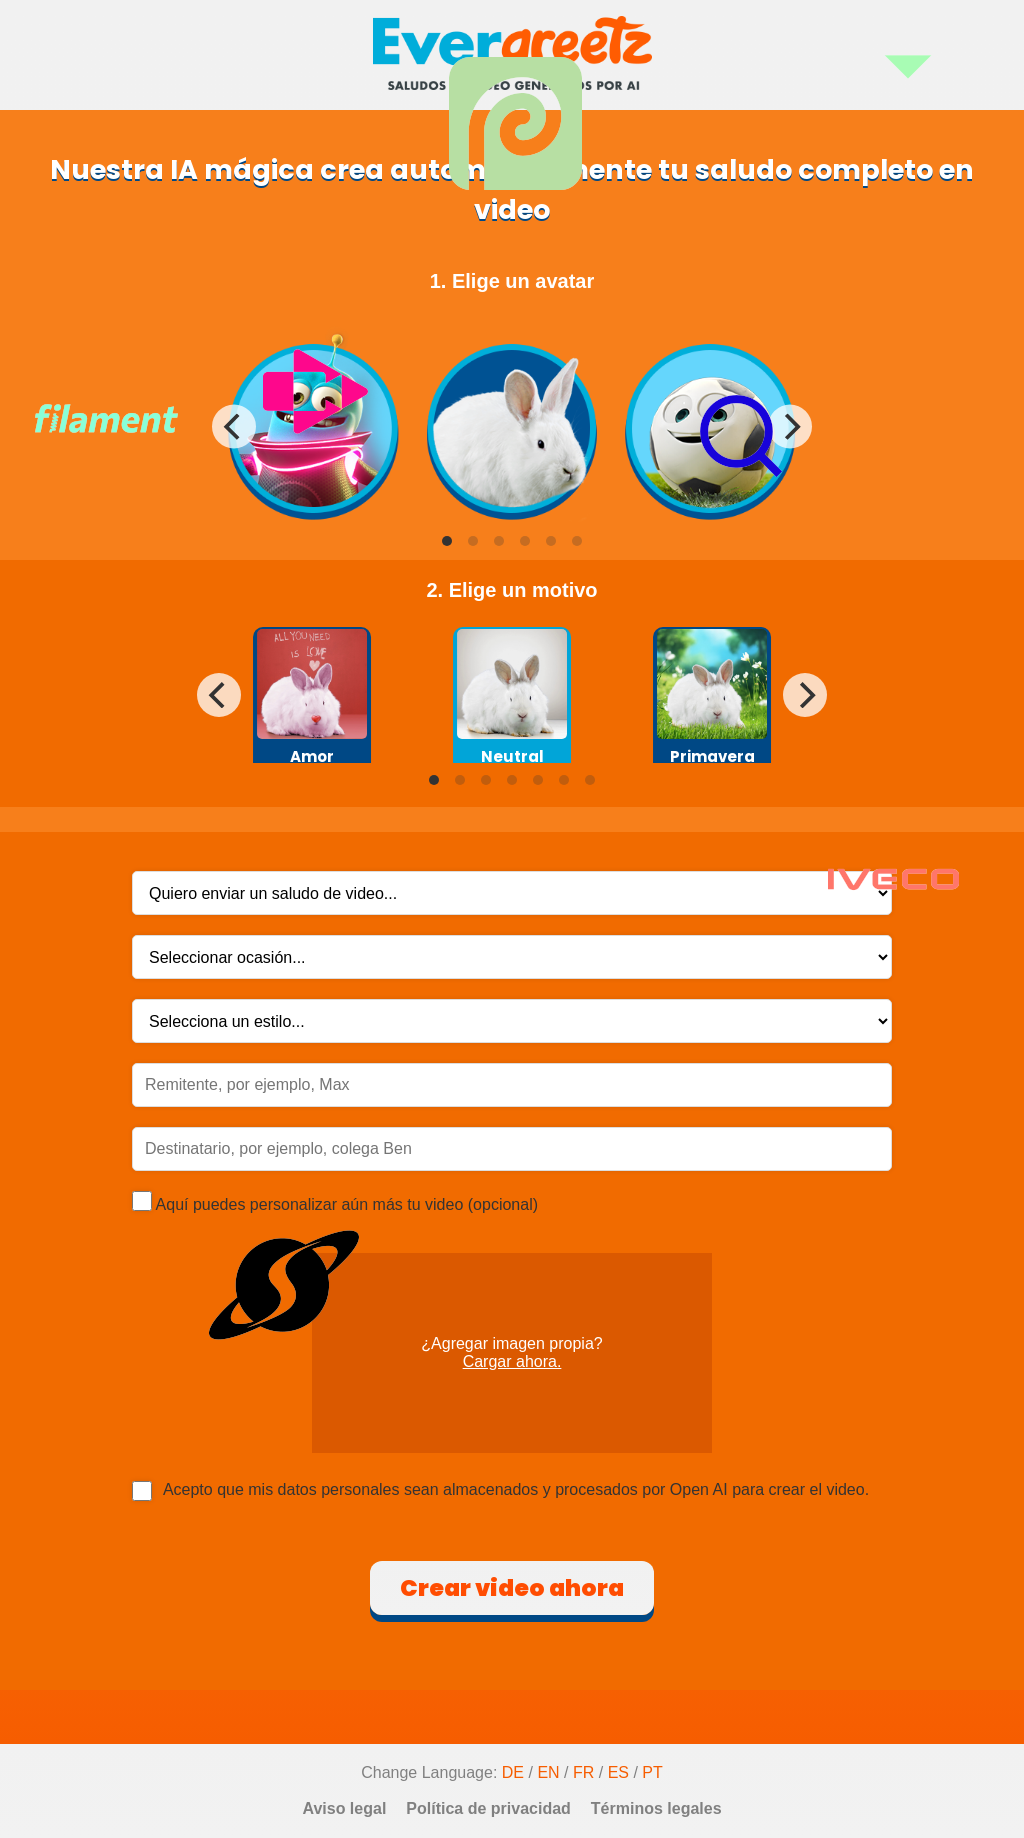  Describe the element at coordinates (893, 879) in the screenshot. I see `Iveco brand logo` at that location.